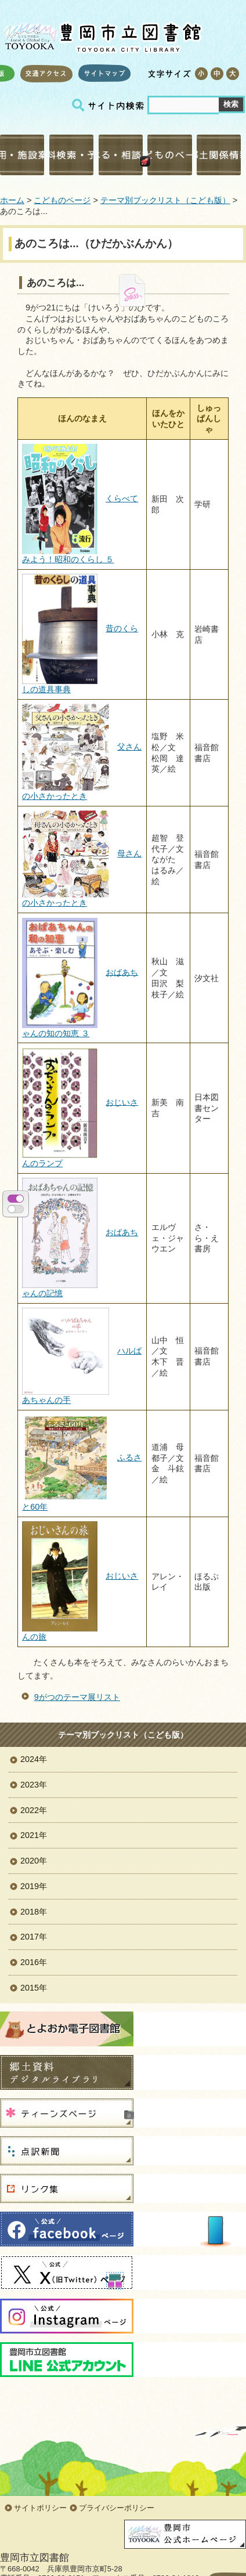  I want to click on indicates a sass stylesheet file, so click(132, 290).